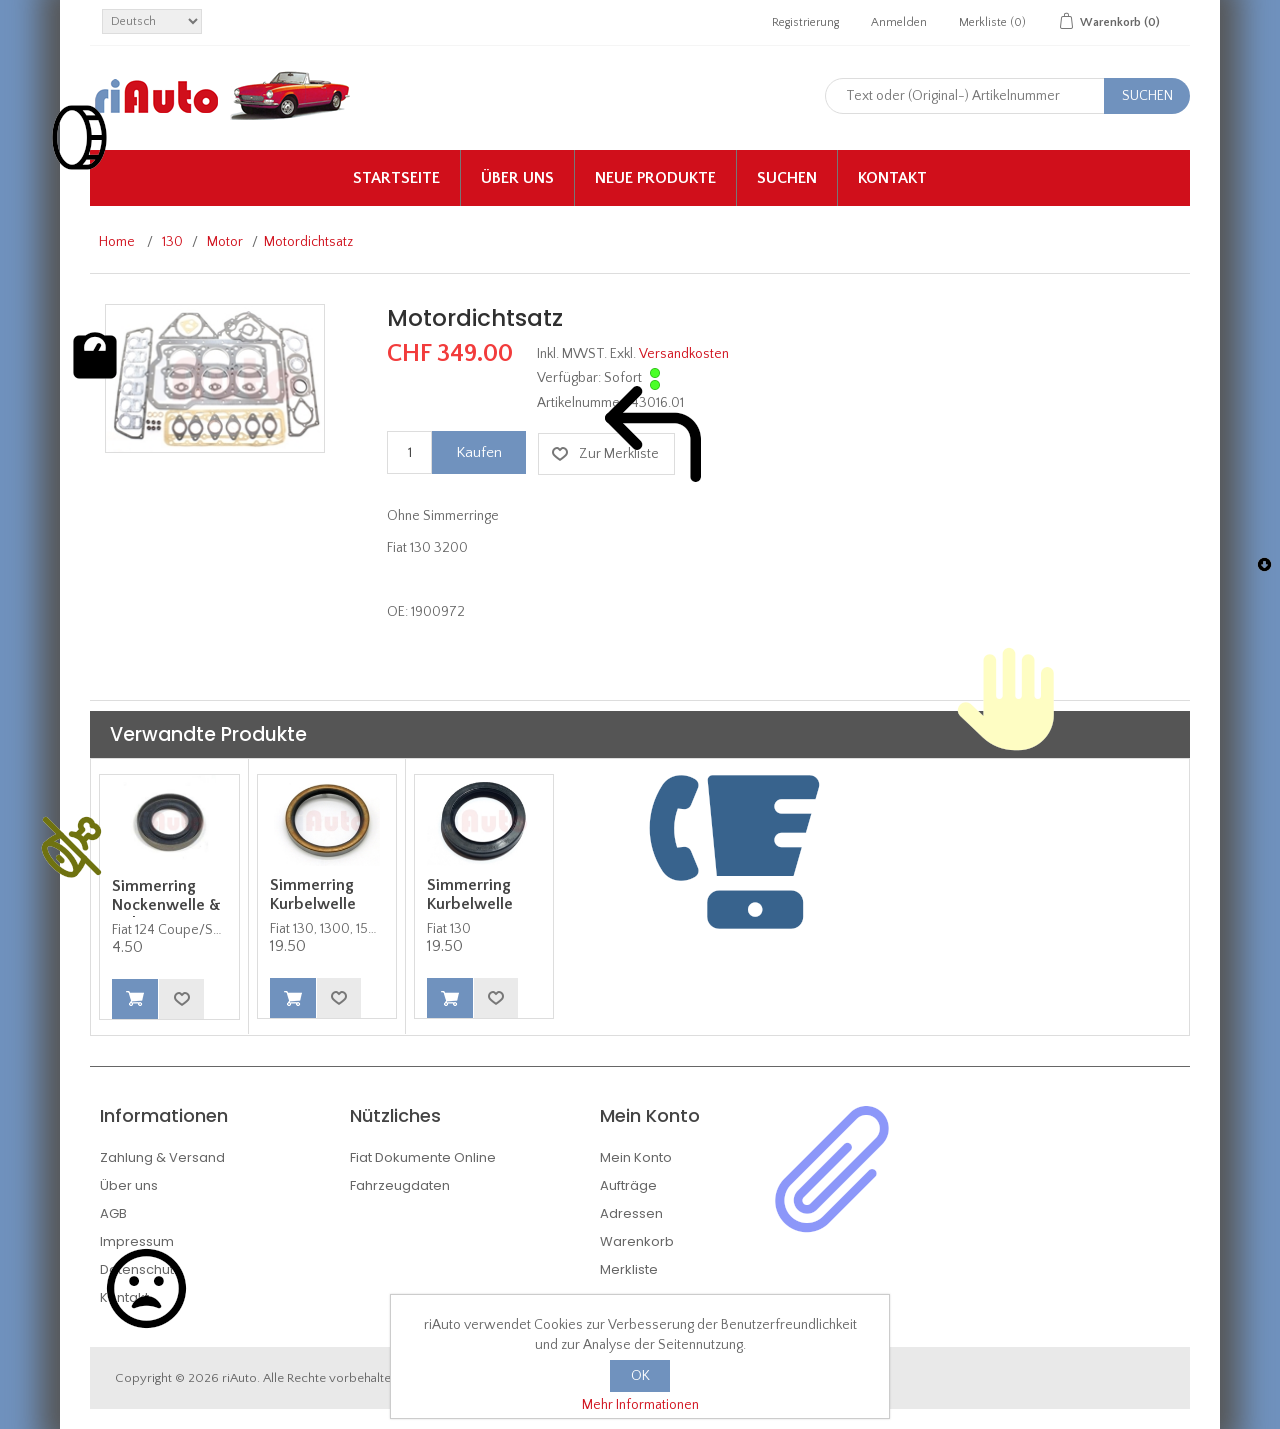  What do you see at coordinates (79, 137) in the screenshot?
I see `view account balance or currency` at bounding box center [79, 137].